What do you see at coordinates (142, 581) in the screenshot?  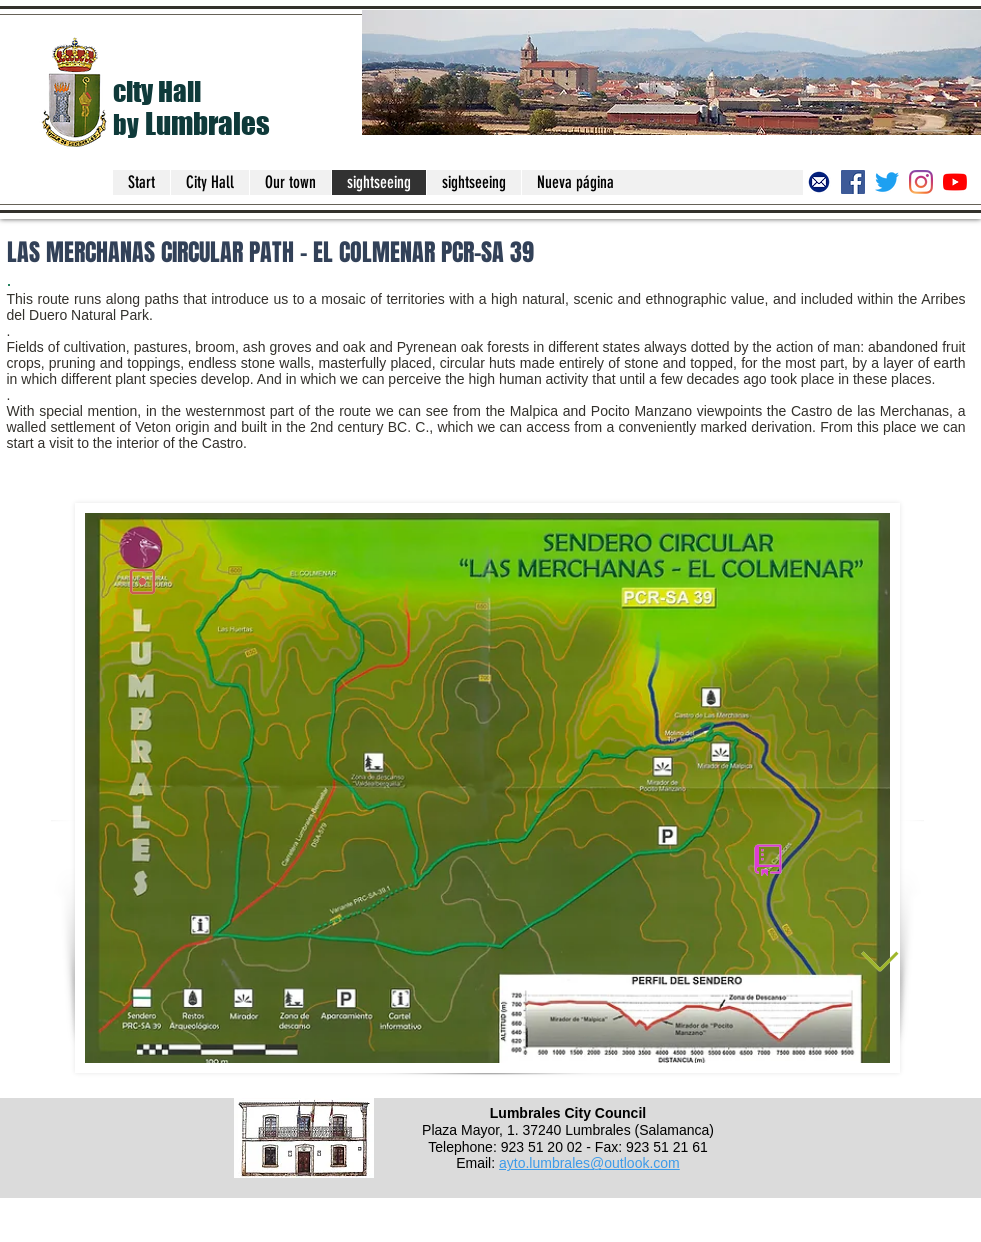 I see `indicates a file has been modified in a diff view` at bounding box center [142, 581].